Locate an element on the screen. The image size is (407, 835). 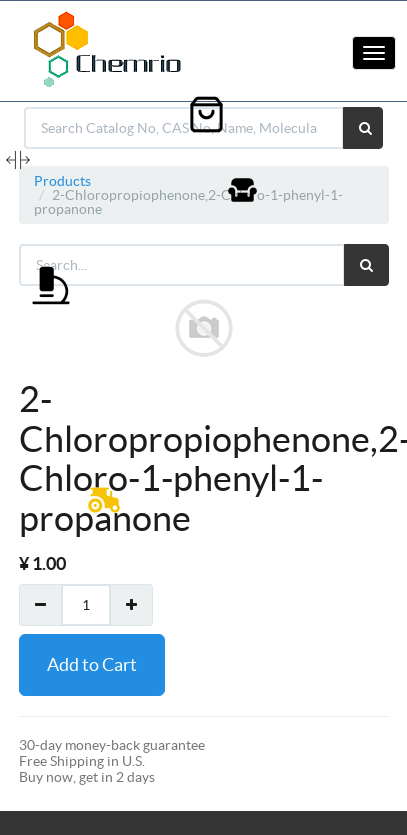
view your shopping cart is located at coordinates (206, 114).